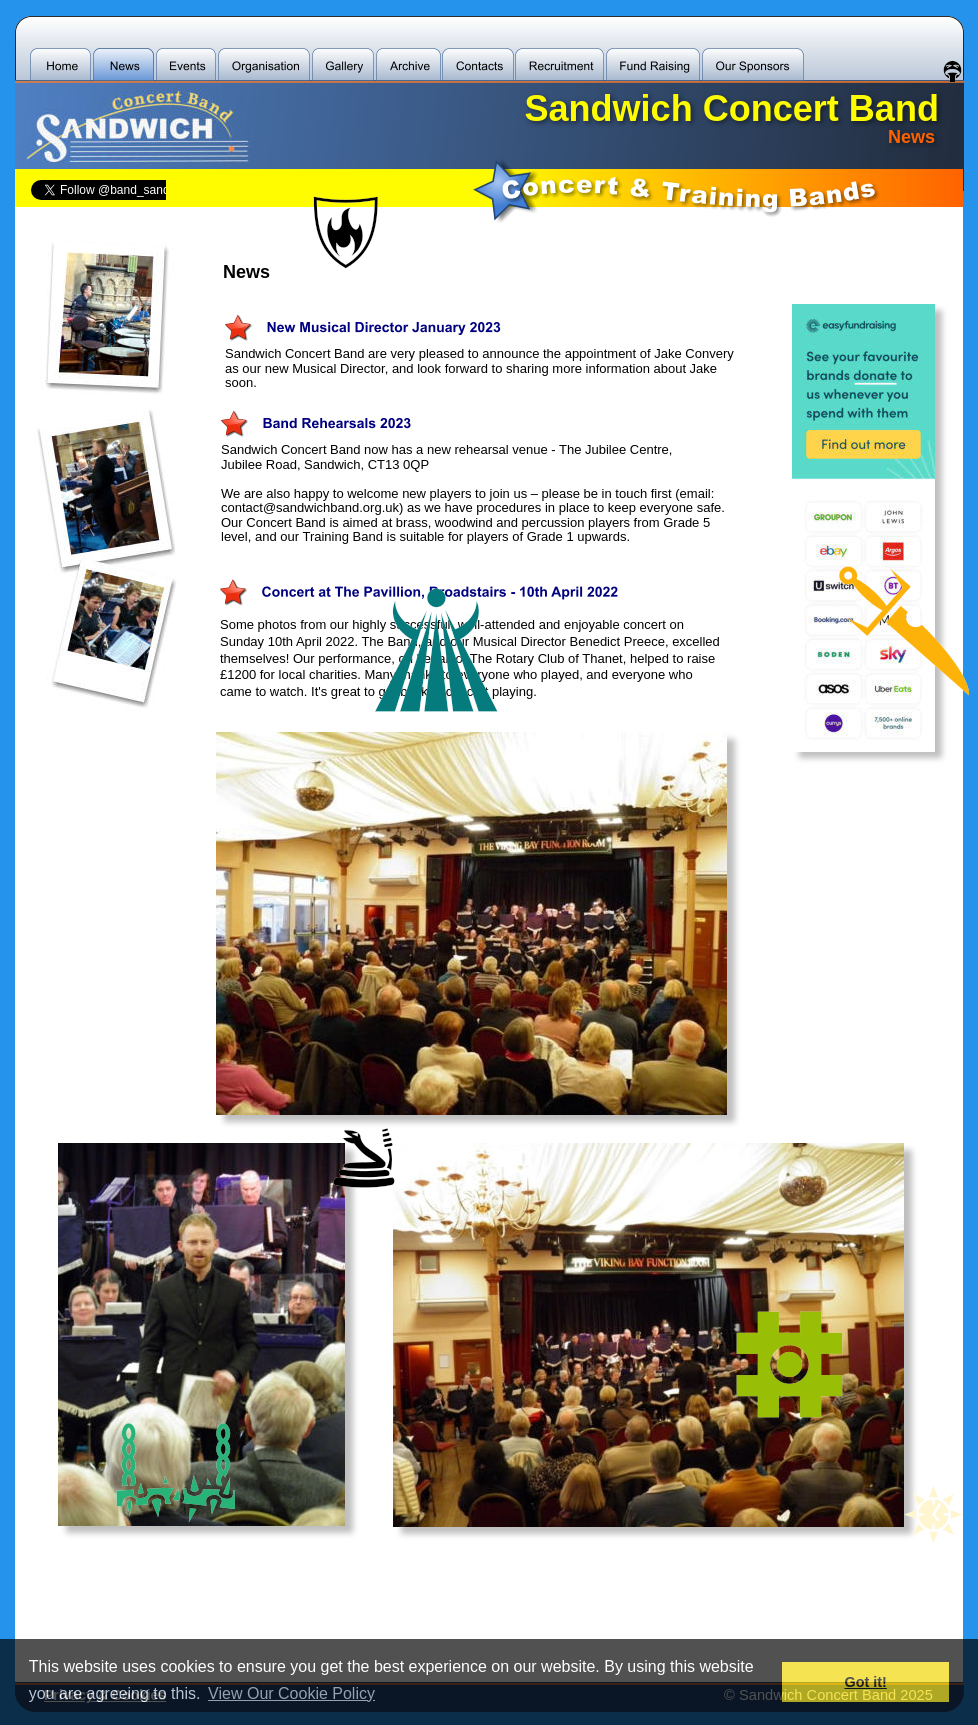 This screenshot has height=1725, width=978. What do you see at coordinates (904, 631) in the screenshot?
I see `select a ritual or sacrifice action in a game` at bounding box center [904, 631].